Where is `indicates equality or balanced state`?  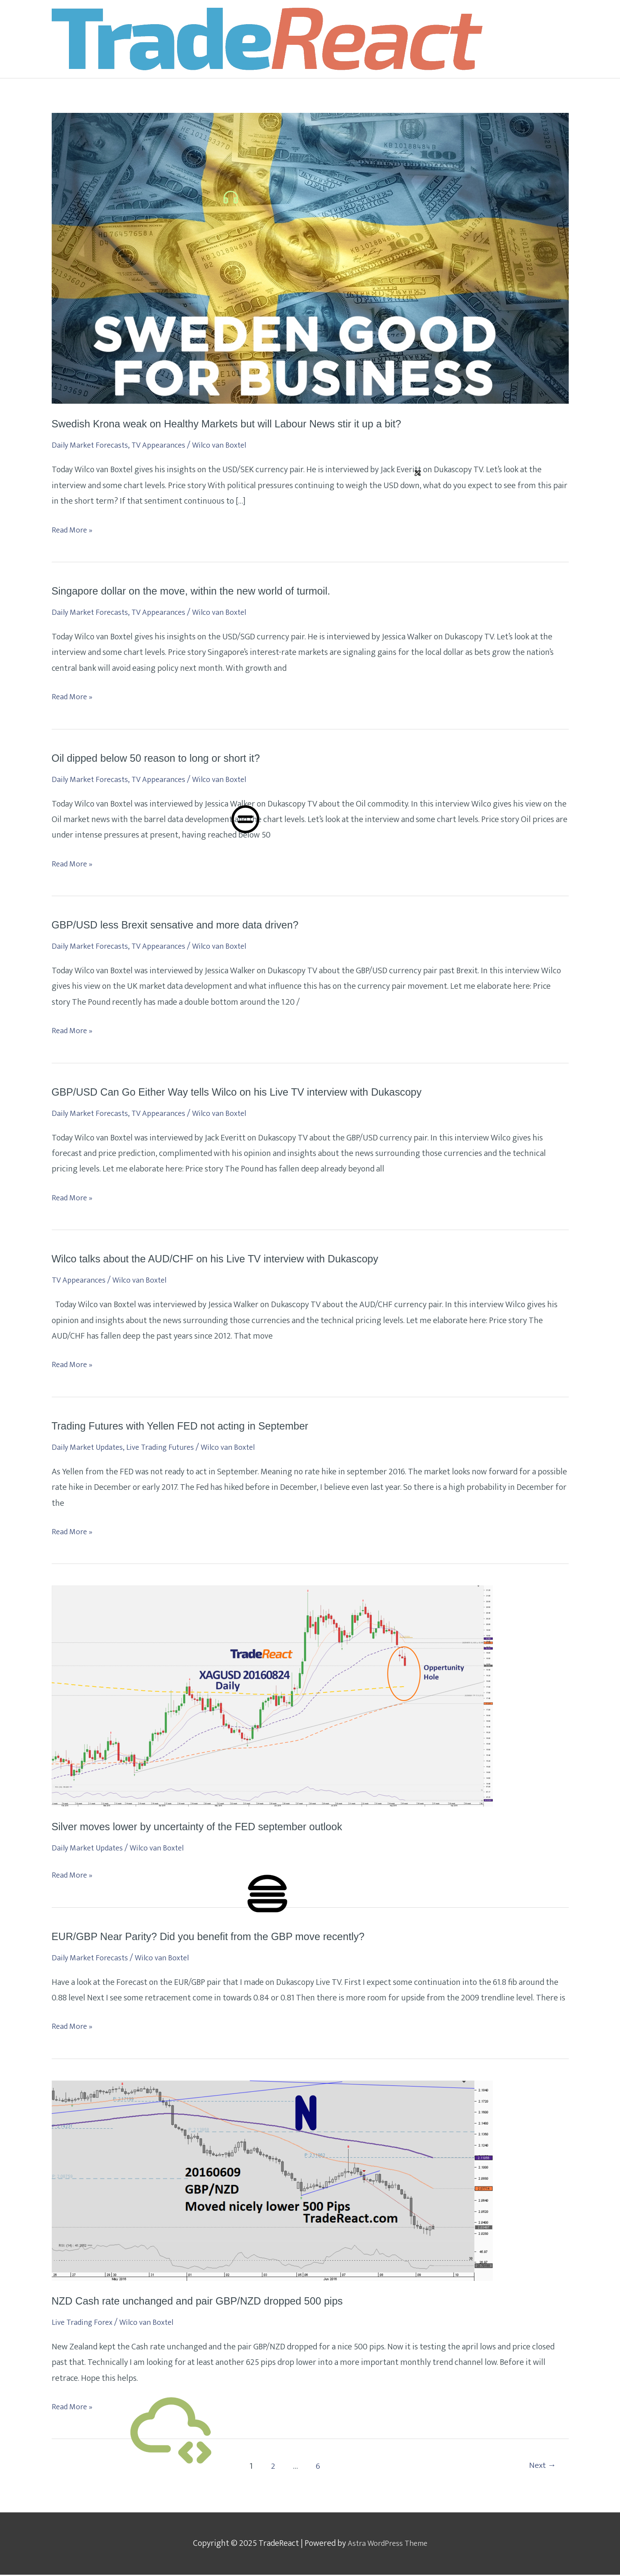
indicates equality or balanced state is located at coordinates (245, 819).